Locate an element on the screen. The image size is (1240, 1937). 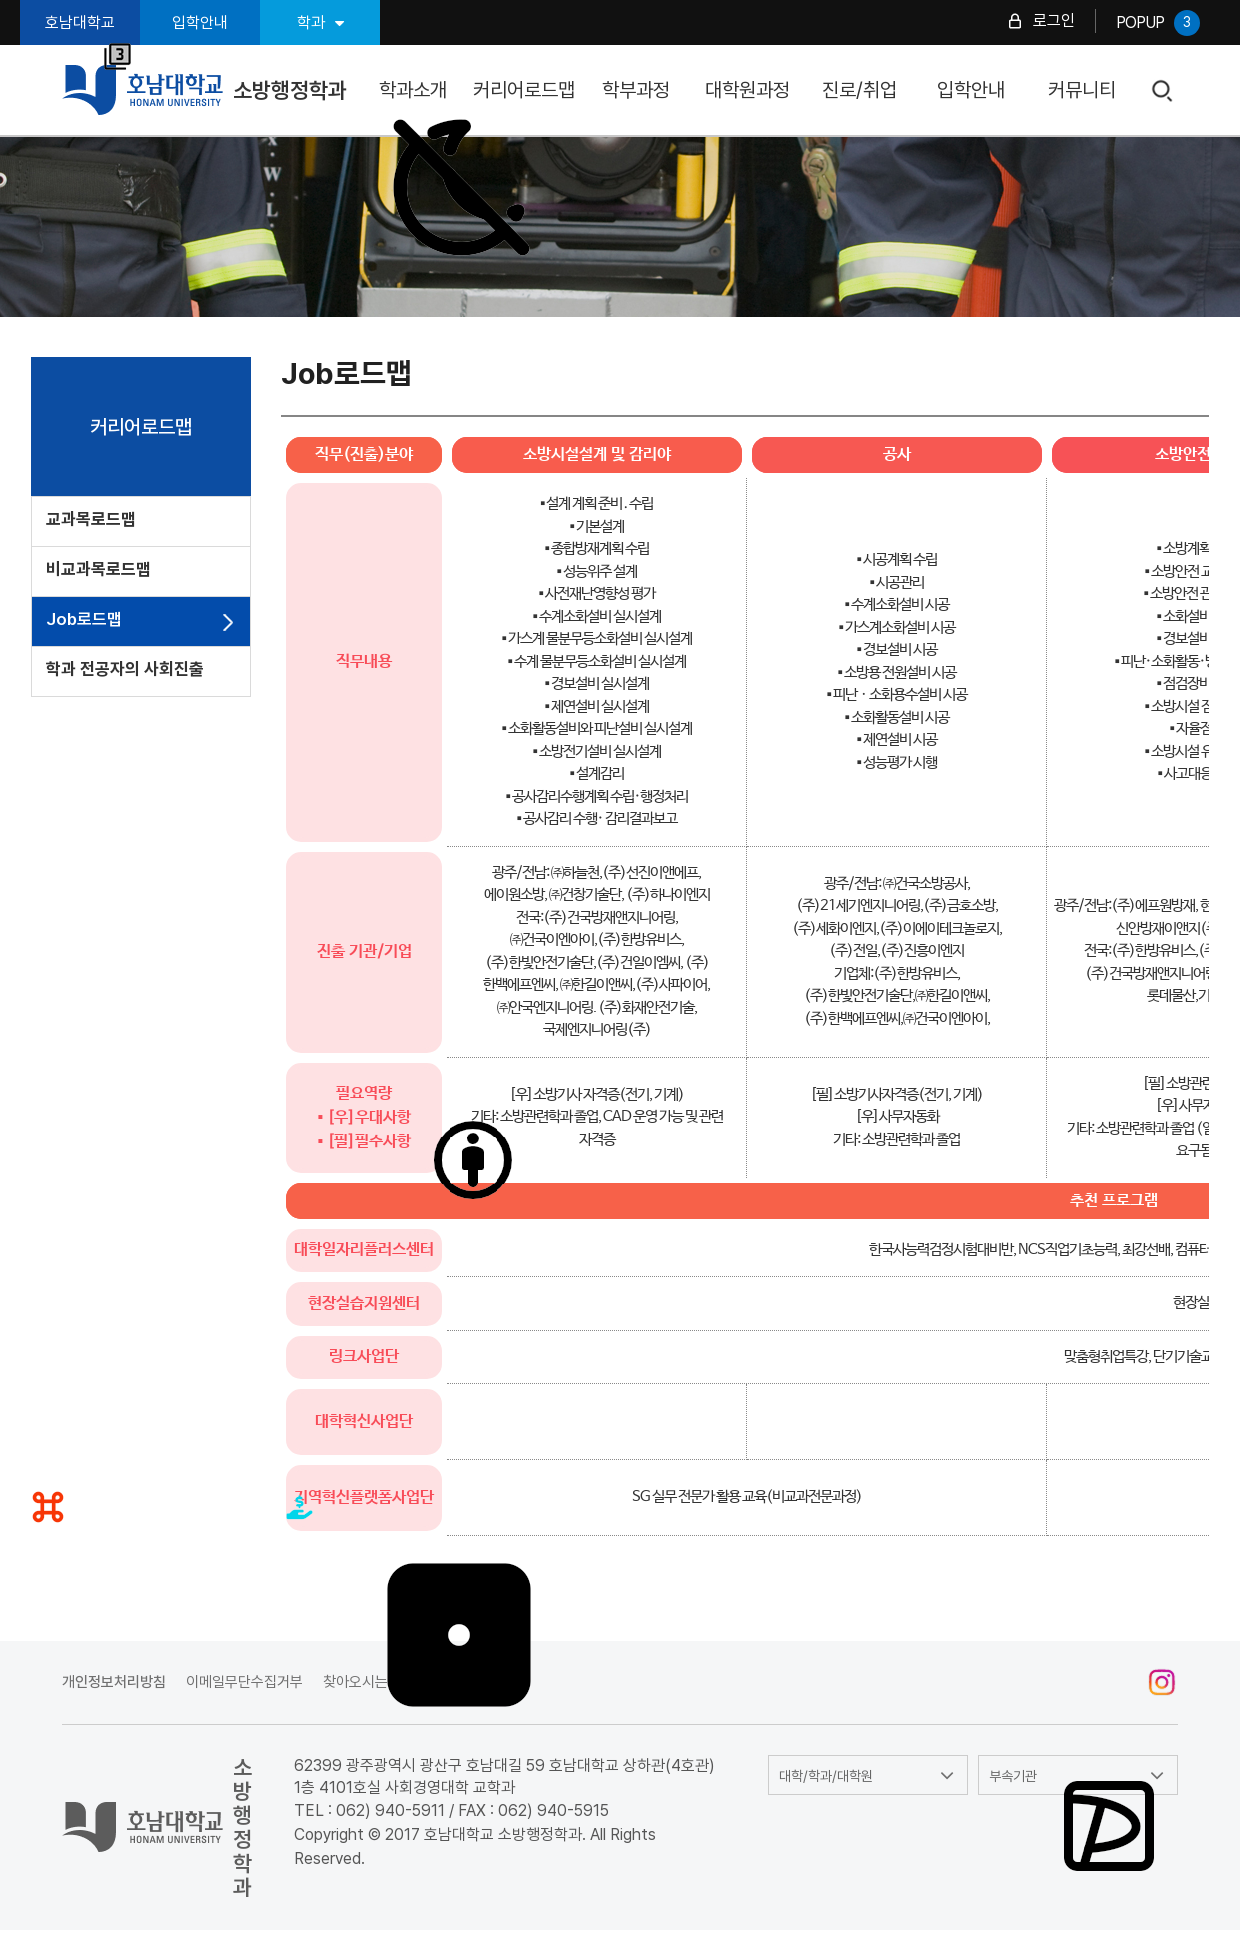
view attribution or credits information is located at coordinates (473, 1160).